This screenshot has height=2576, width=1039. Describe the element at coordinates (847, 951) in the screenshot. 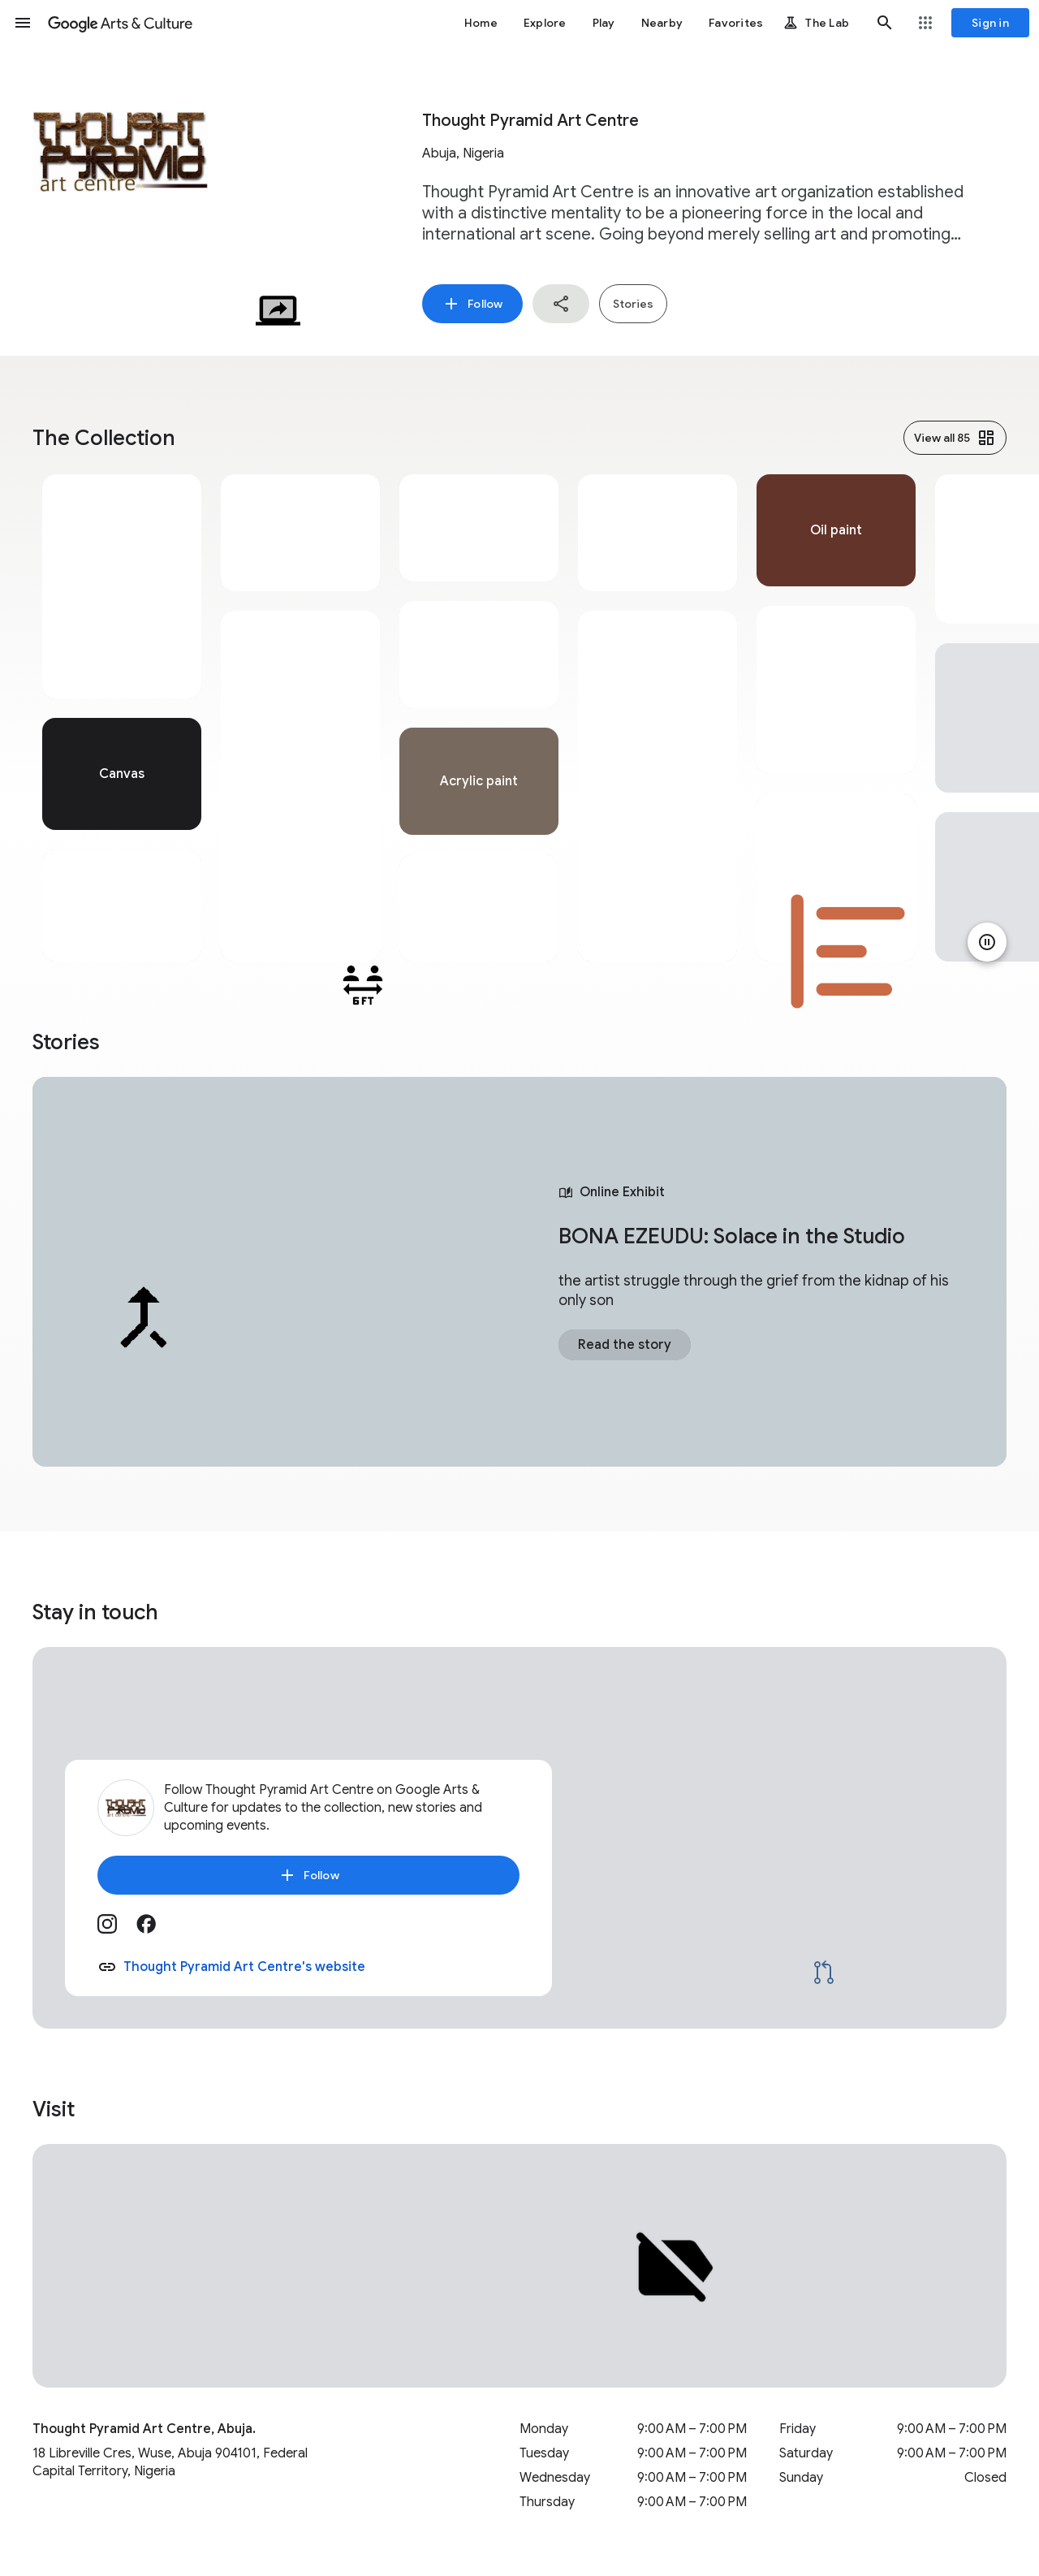

I see `align text to the left` at that location.